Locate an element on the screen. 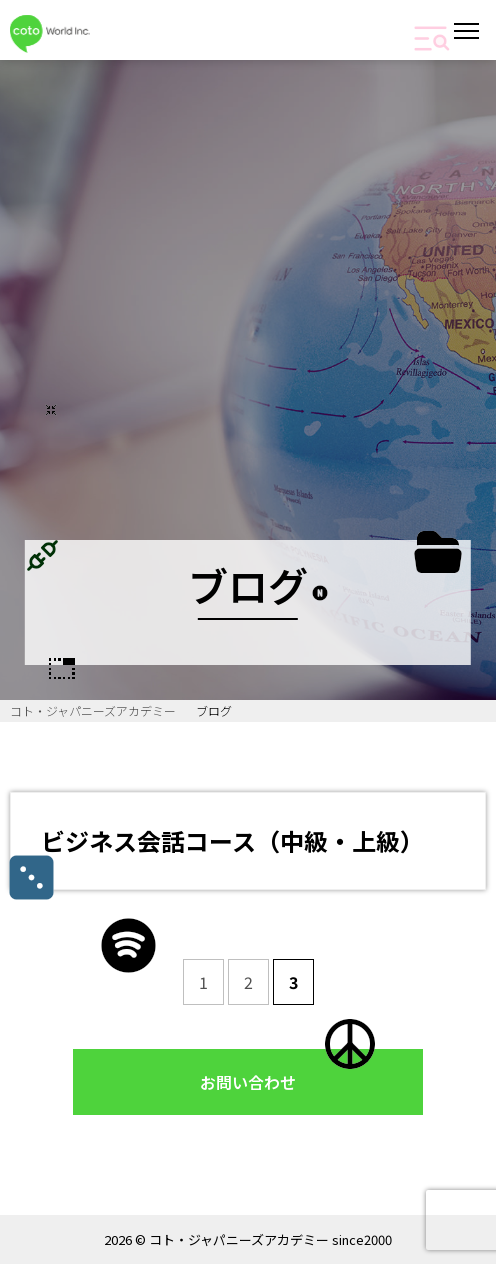 Image resolution: width=496 pixels, height=1264 pixels. indicates an active connection established is located at coordinates (42, 555).